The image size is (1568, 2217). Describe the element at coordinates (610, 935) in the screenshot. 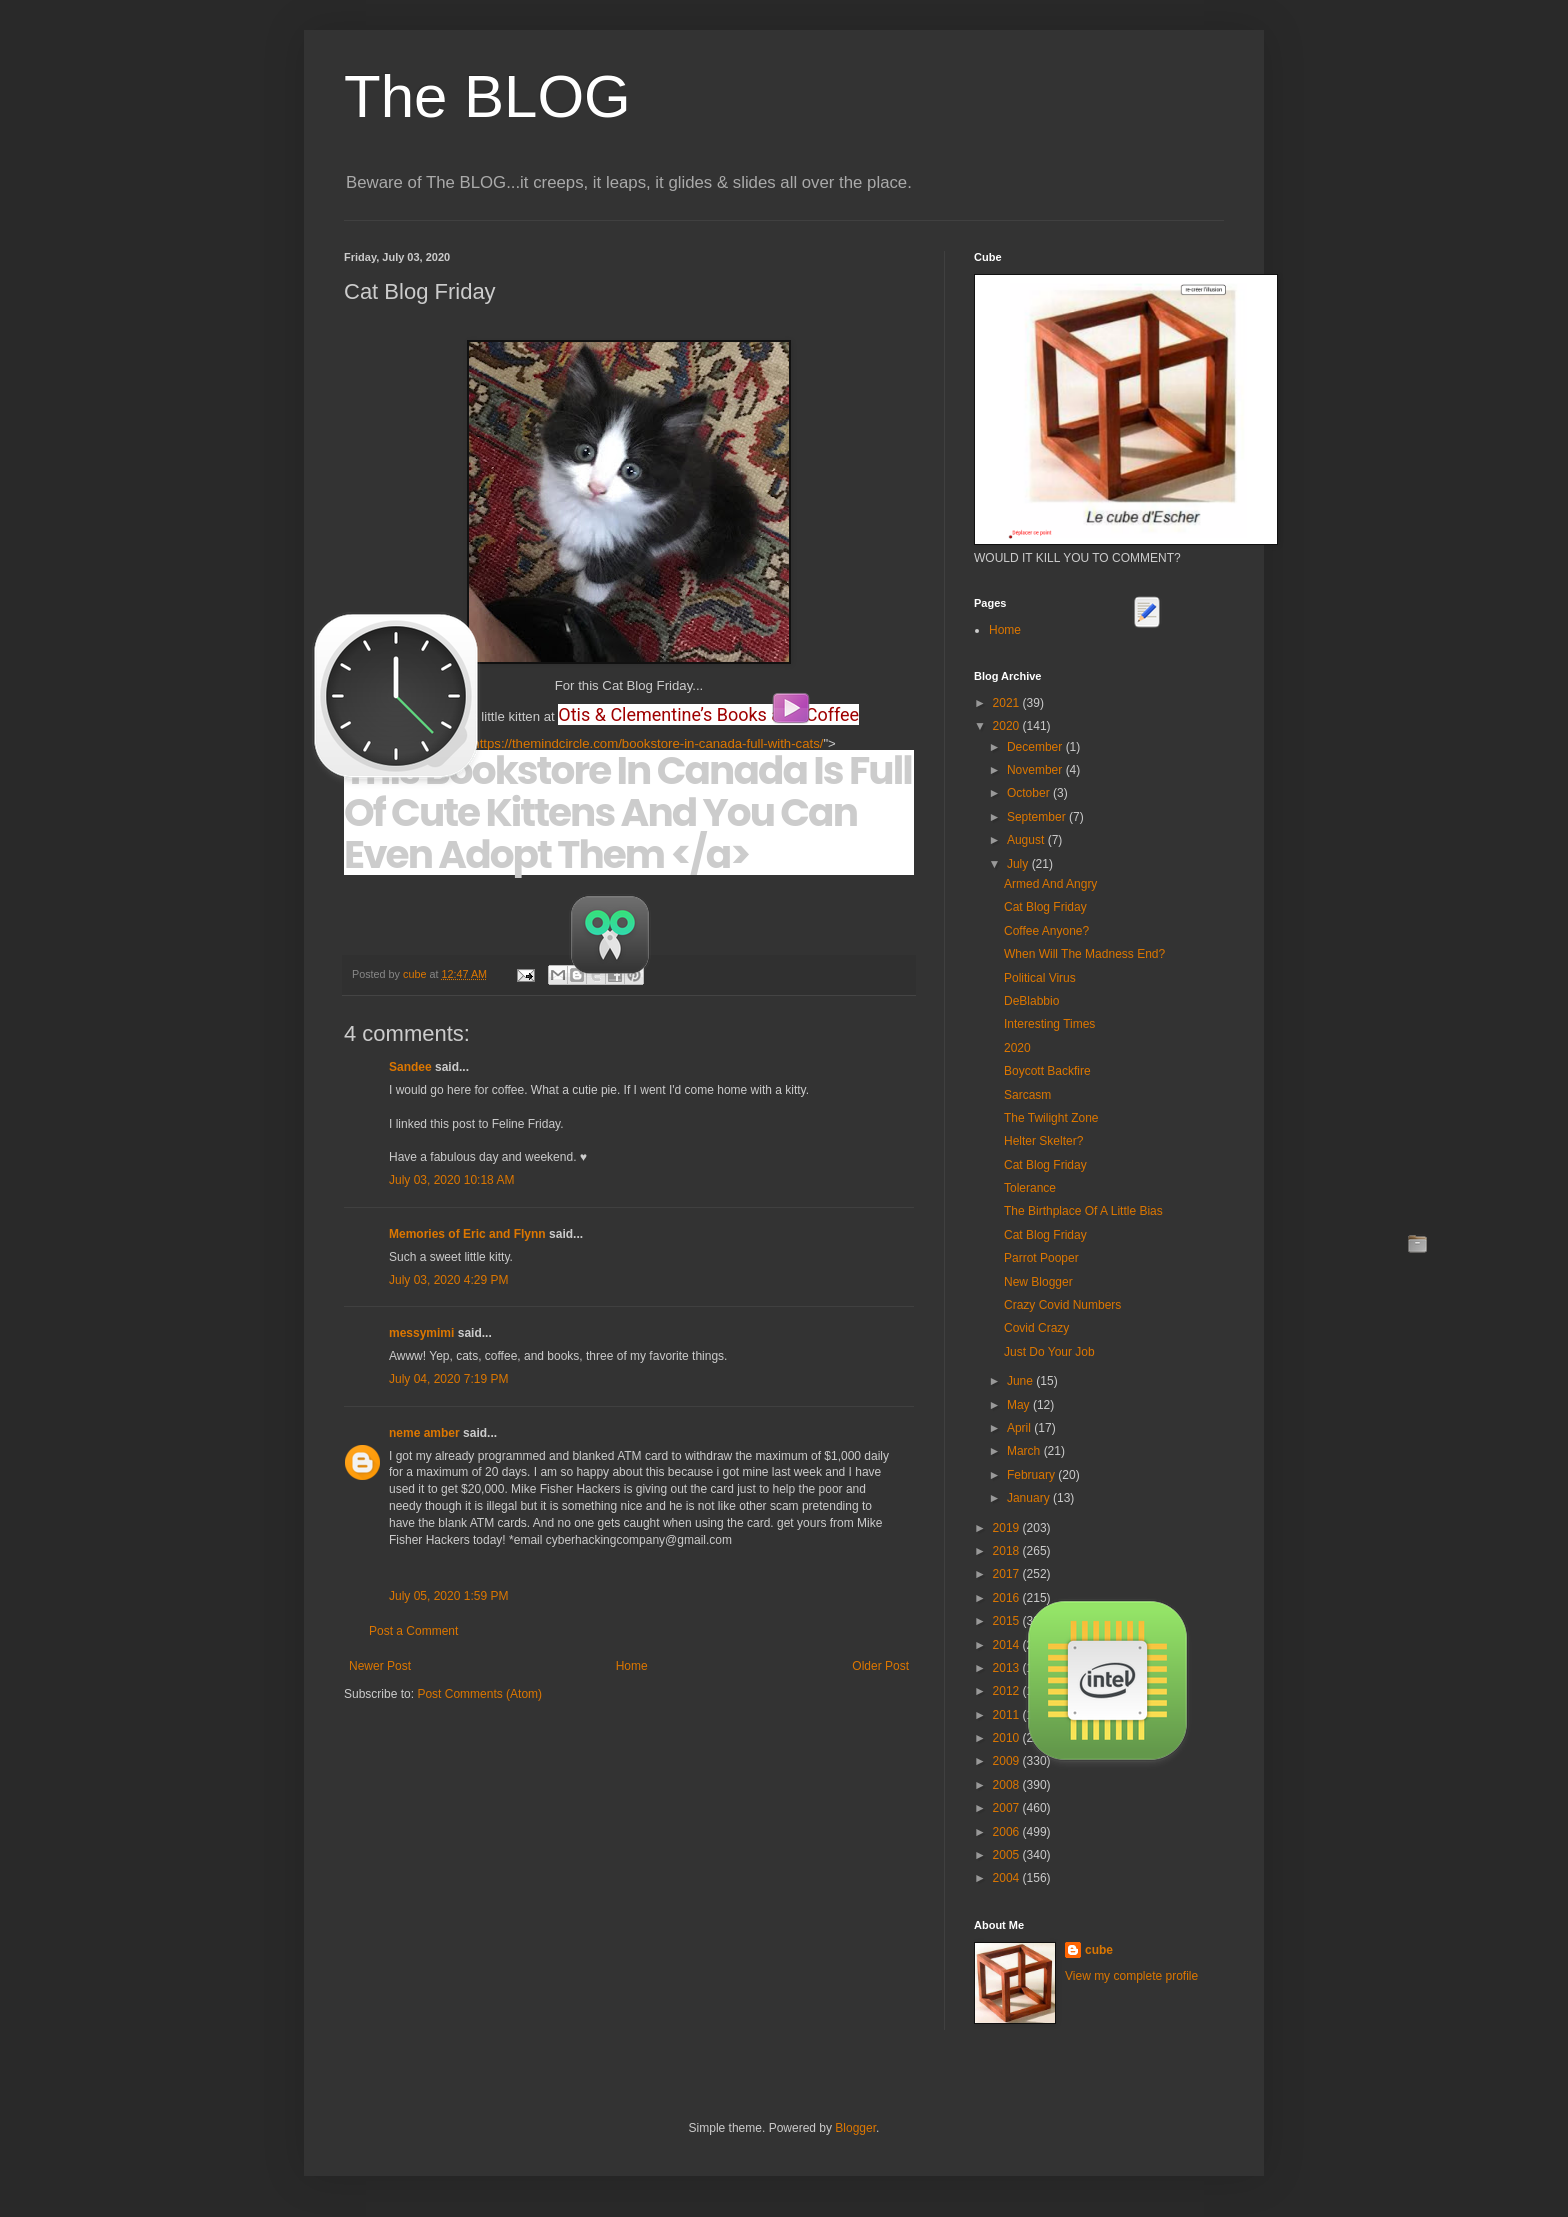

I see `open copyq clipboard manager` at that location.